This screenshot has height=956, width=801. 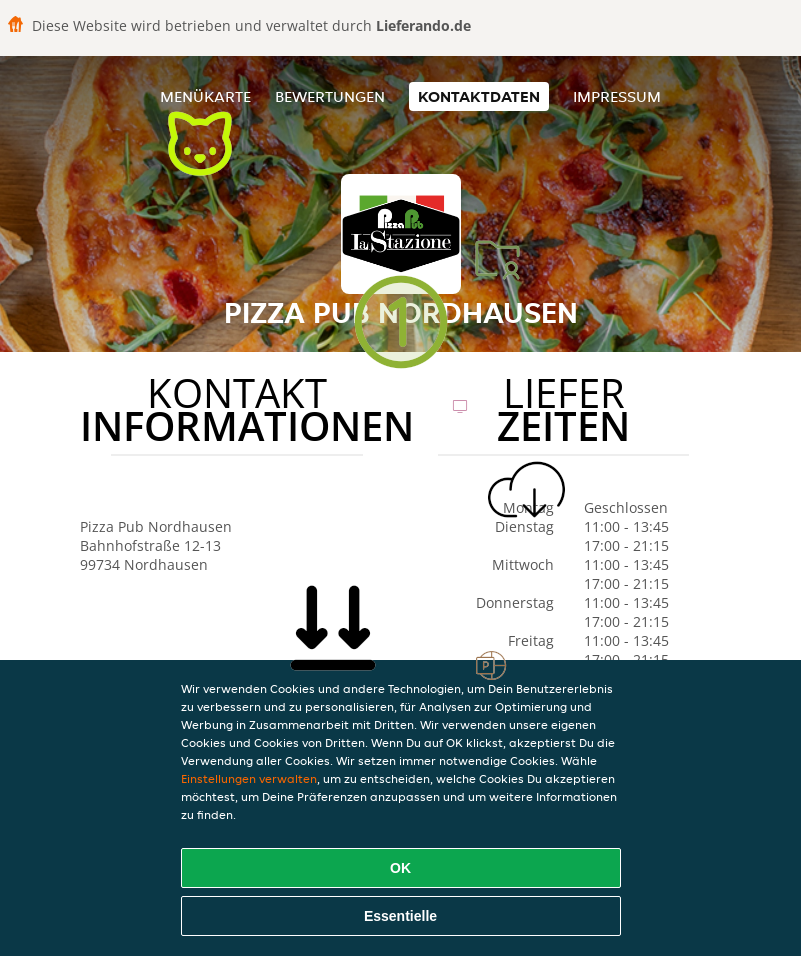 I want to click on access user-specific files or personal folder, so click(x=497, y=257).